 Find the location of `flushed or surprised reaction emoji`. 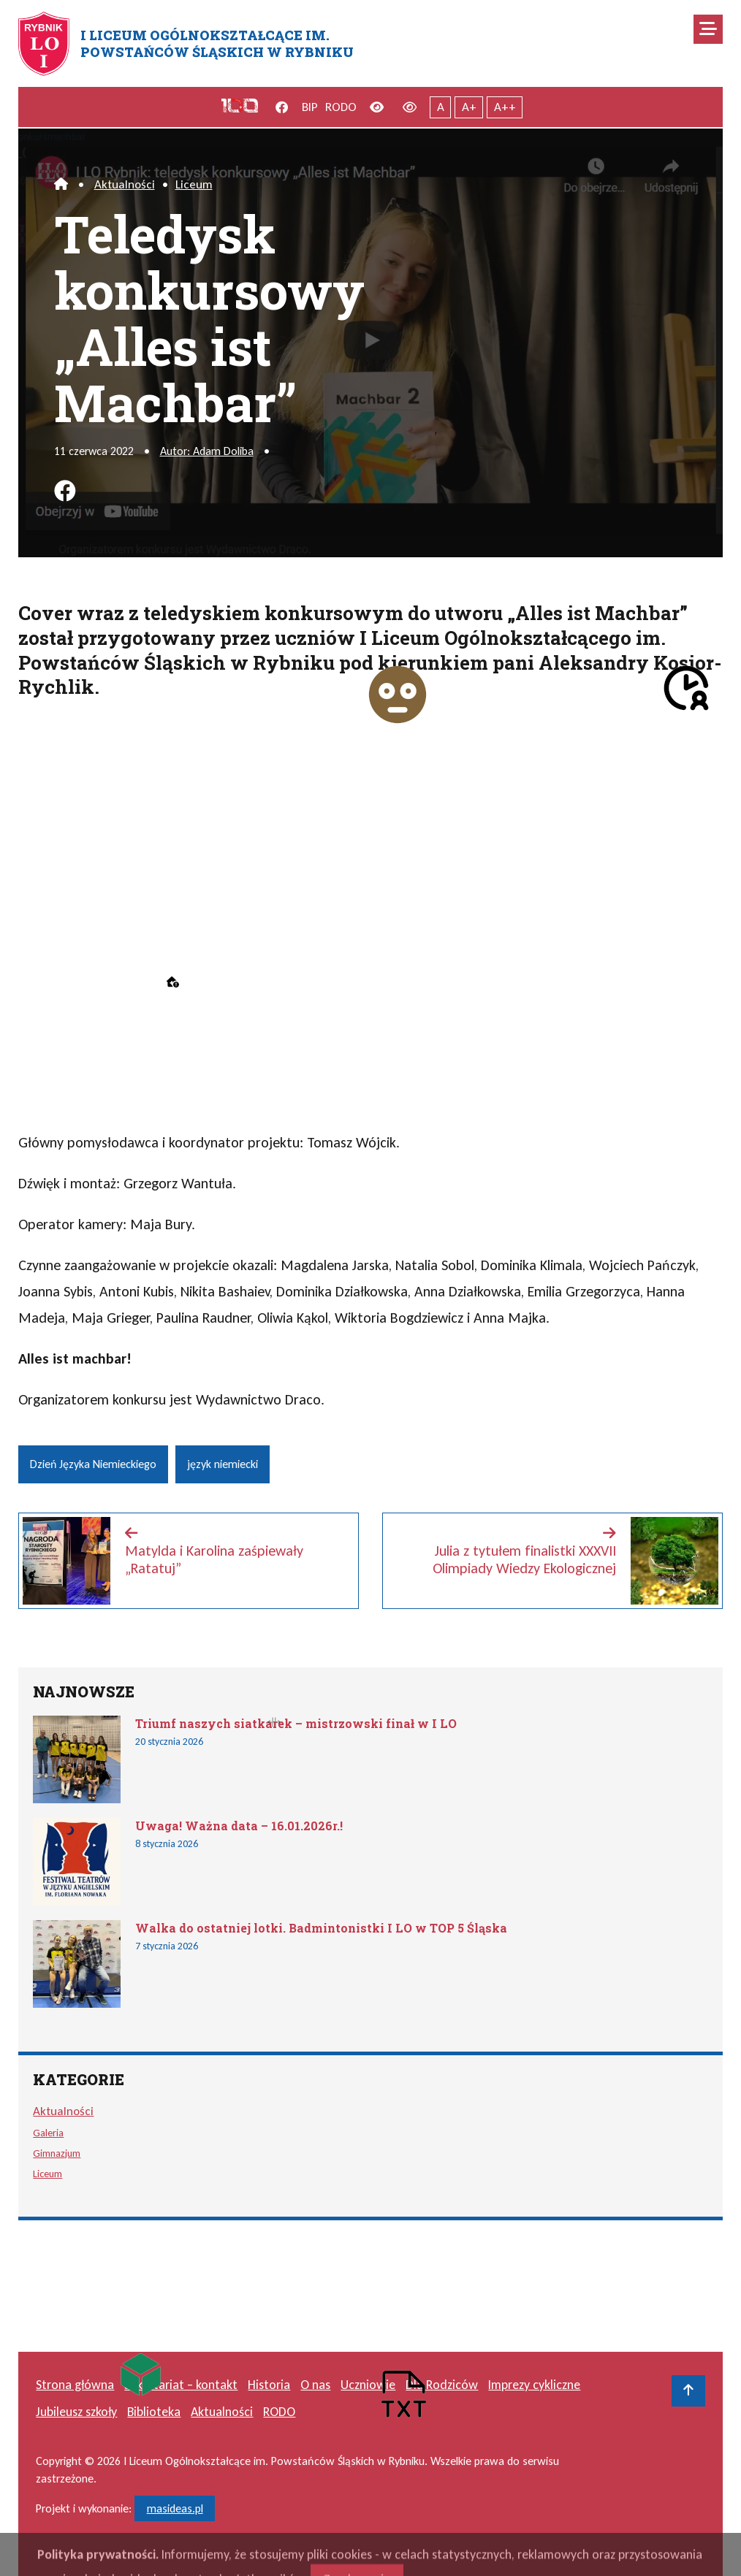

flushed or surprised reaction emoji is located at coordinates (398, 695).